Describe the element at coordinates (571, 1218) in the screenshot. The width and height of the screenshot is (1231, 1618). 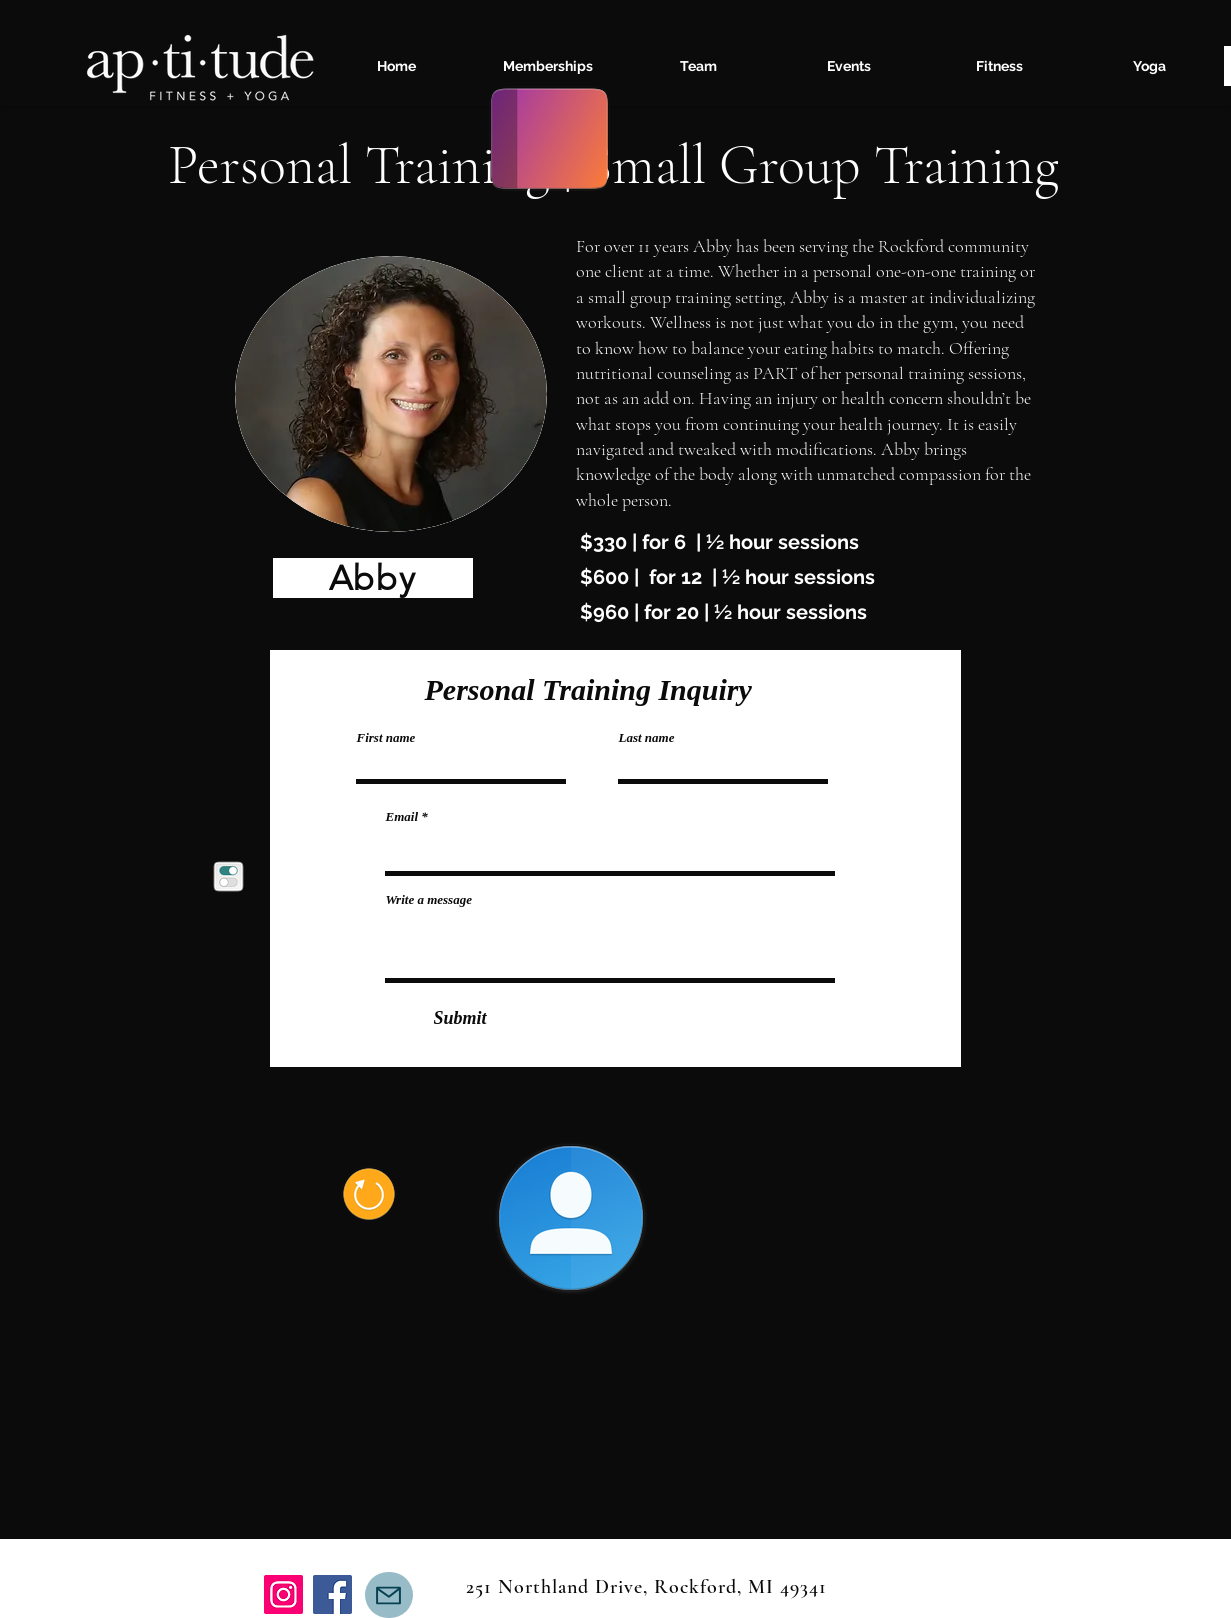
I see `view user profile information` at that location.